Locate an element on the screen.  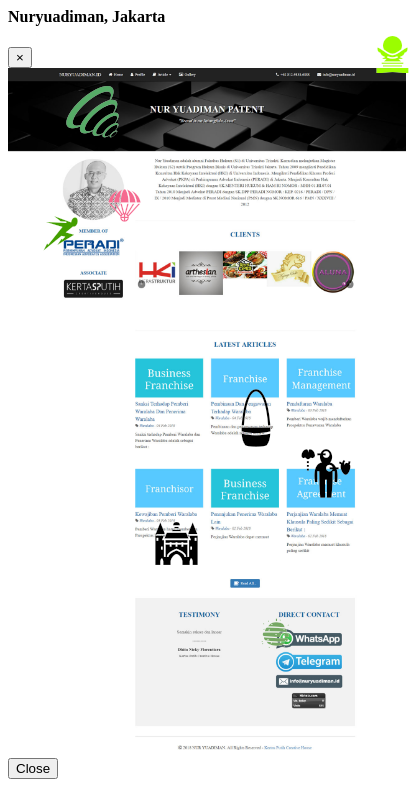
enter the castle or fortress level is located at coordinates (176, 543).